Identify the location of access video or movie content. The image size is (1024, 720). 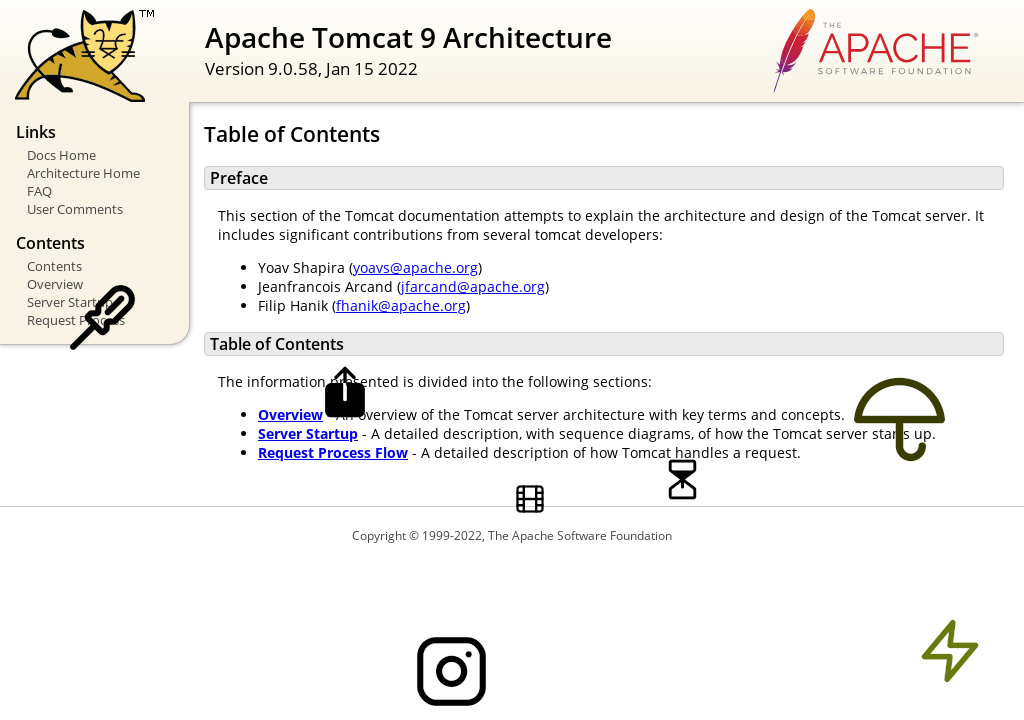
(530, 499).